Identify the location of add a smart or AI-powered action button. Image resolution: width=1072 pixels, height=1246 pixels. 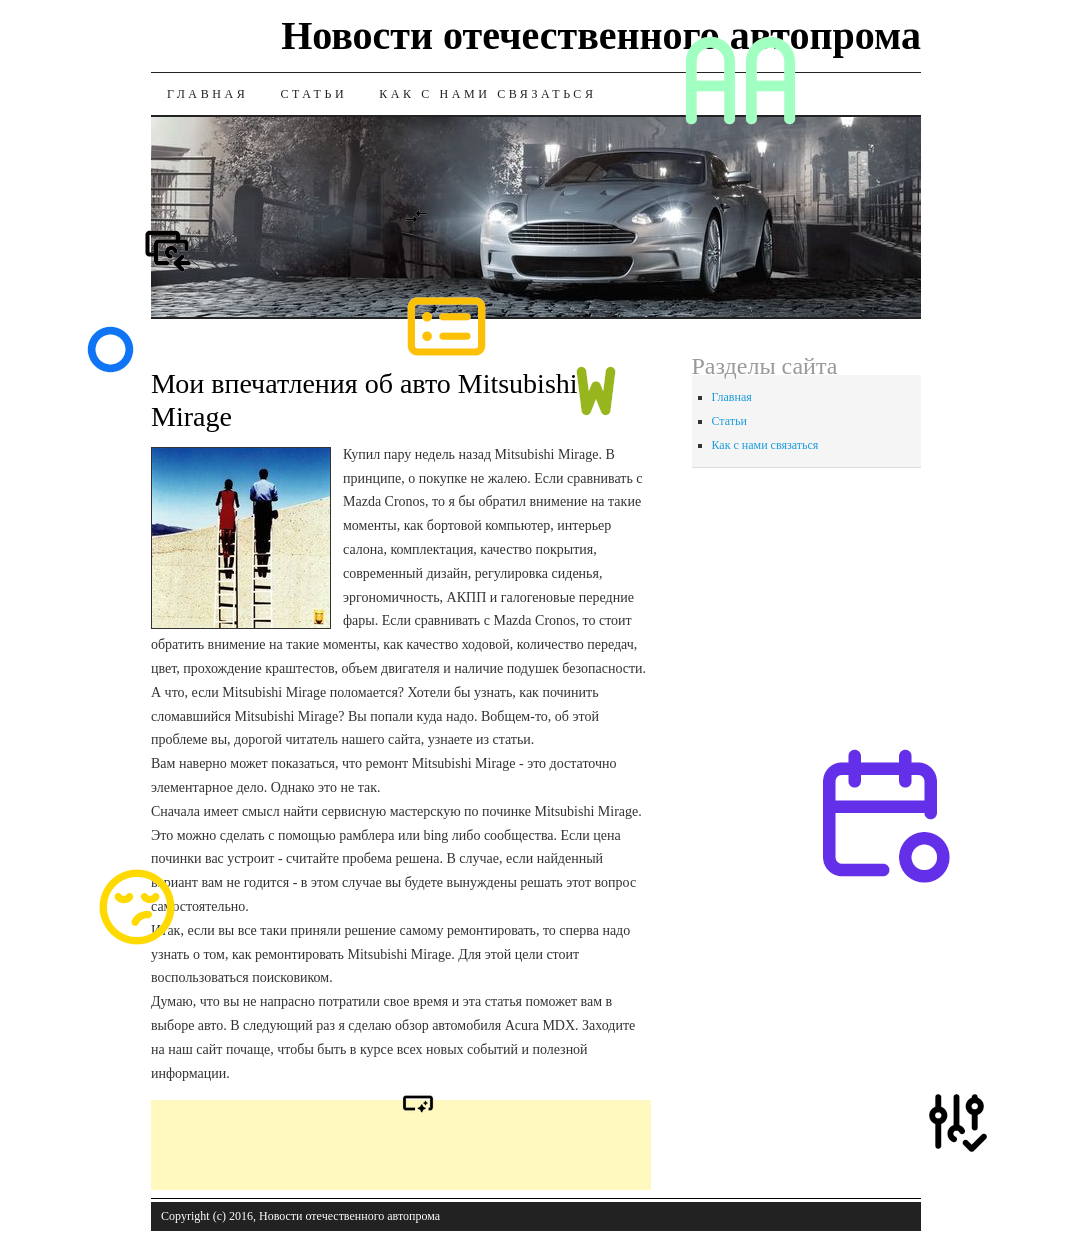
(418, 1103).